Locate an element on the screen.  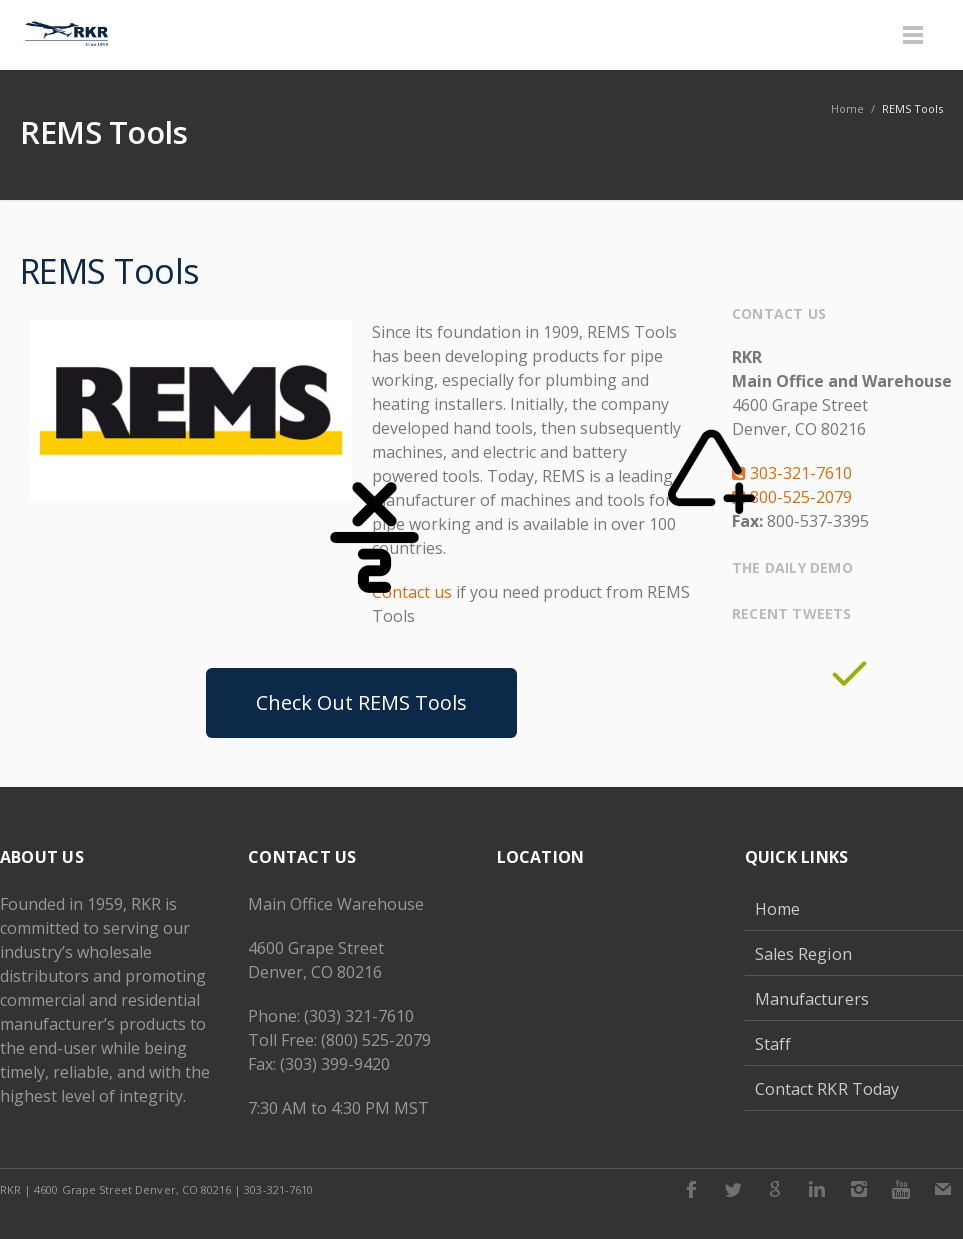
perform division calculation is located at coordinates (374, 537).